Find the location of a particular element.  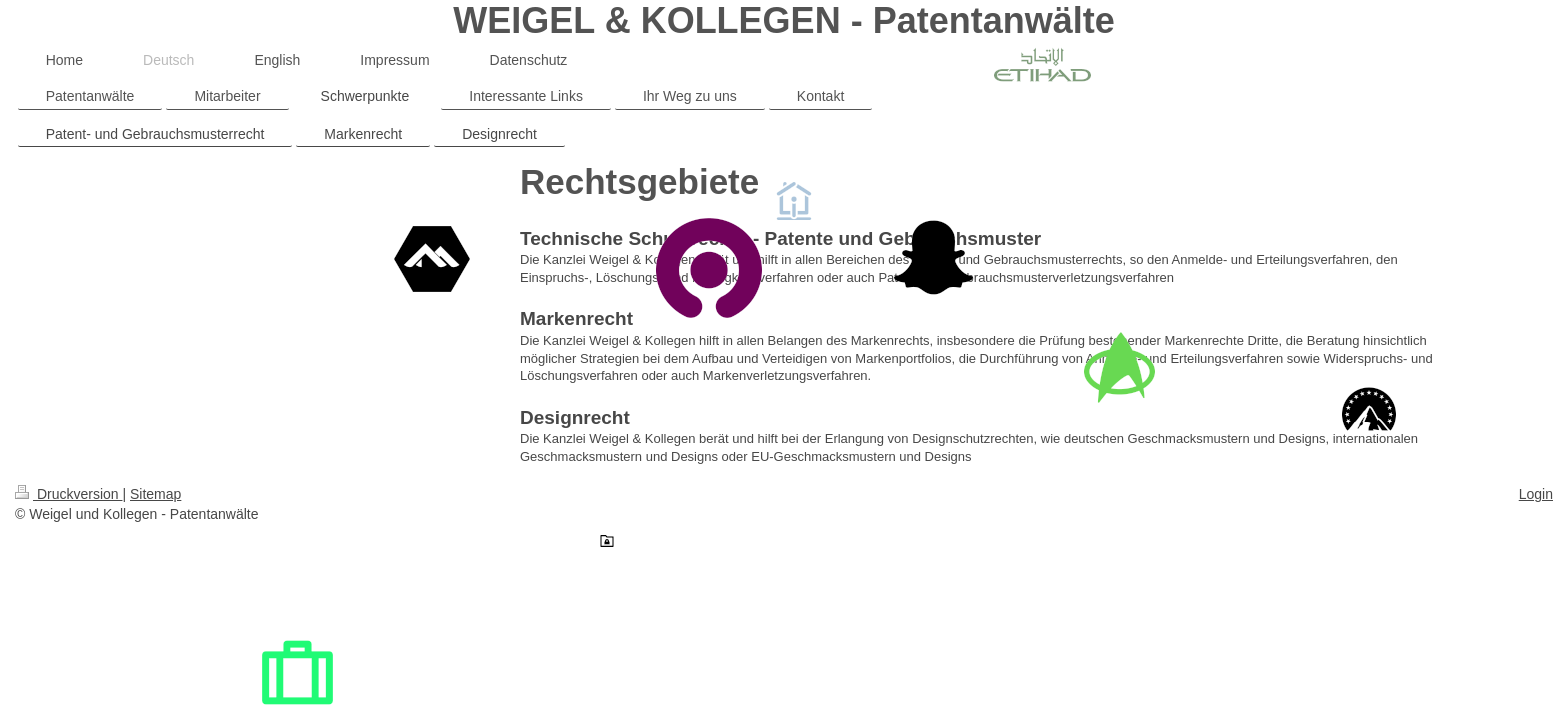

Alpine Linux operating system logo is located at coordinates (432, 259).